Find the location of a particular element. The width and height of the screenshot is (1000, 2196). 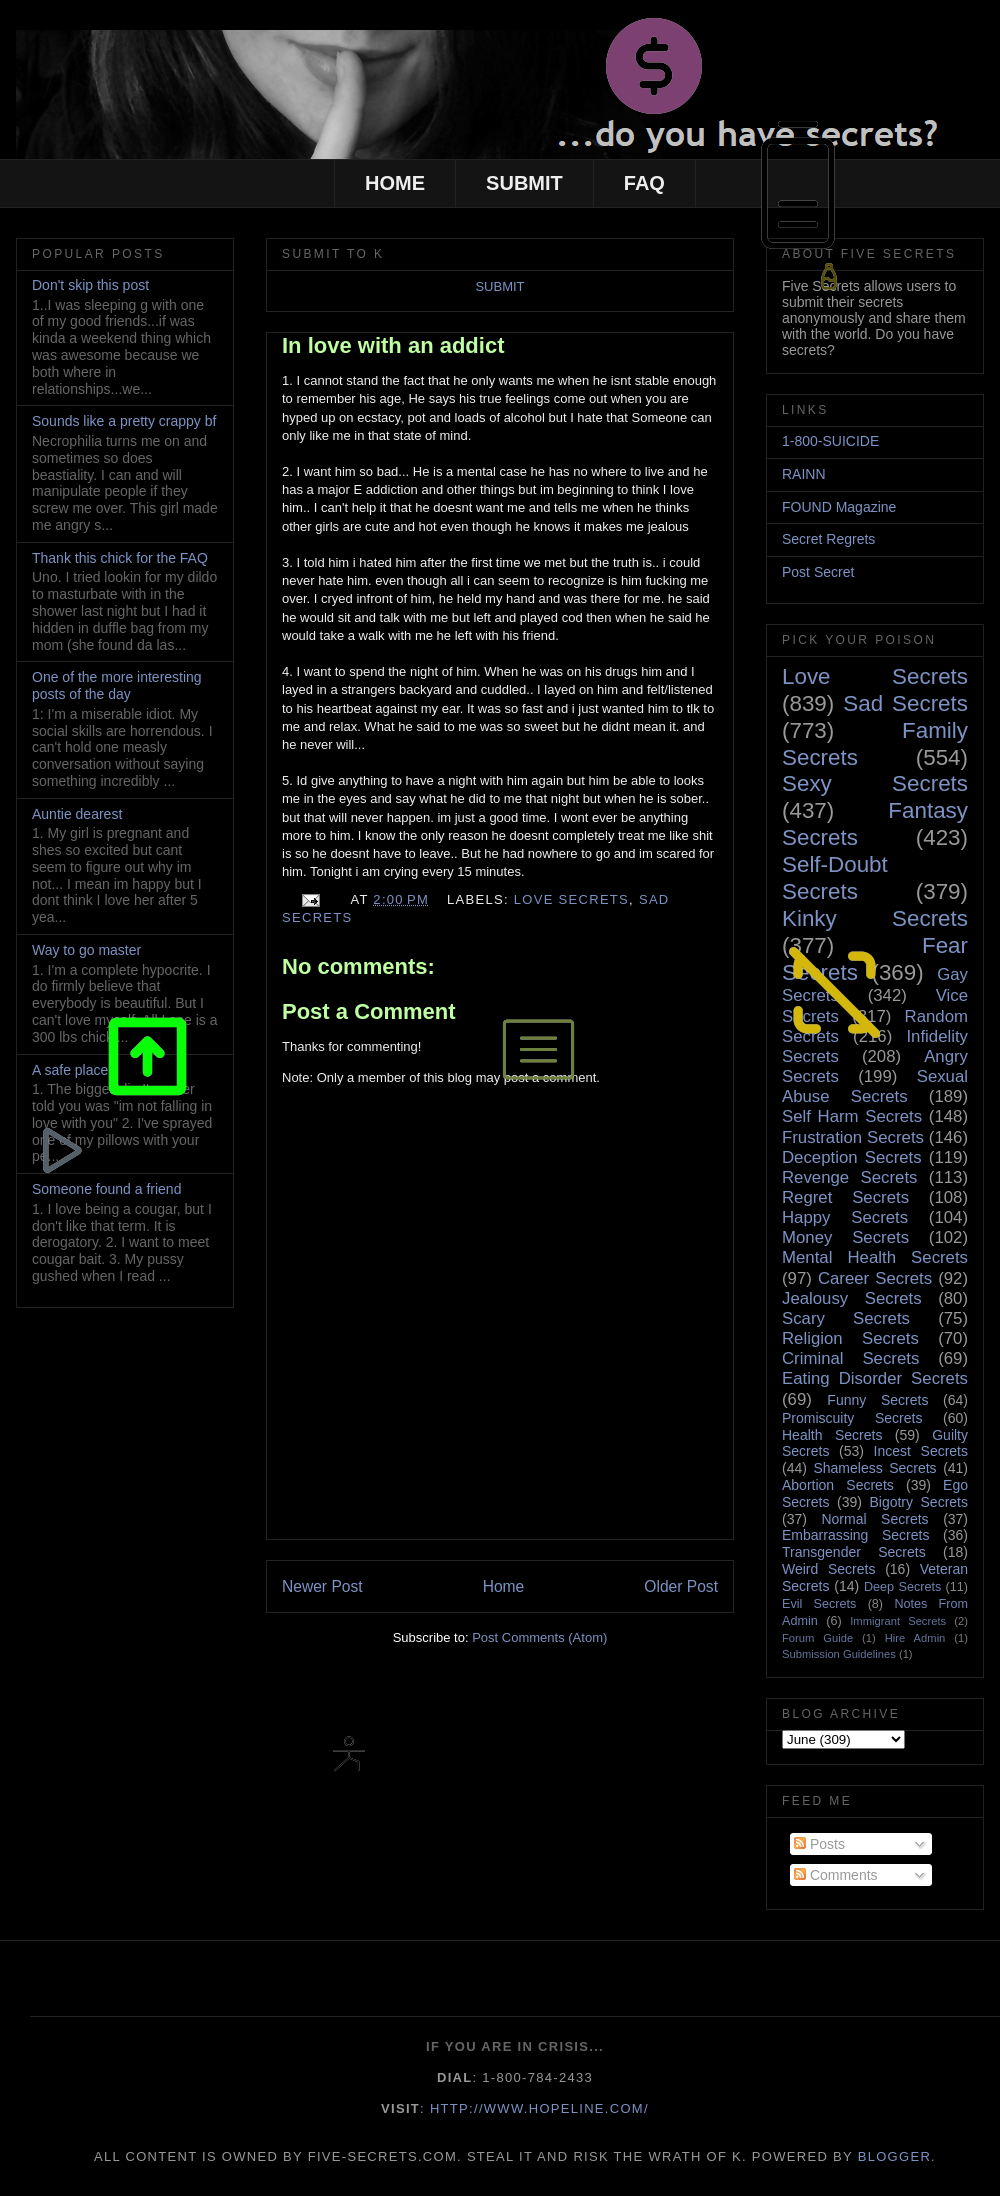

view beverage or drink options is located at coordinates (829, 277).